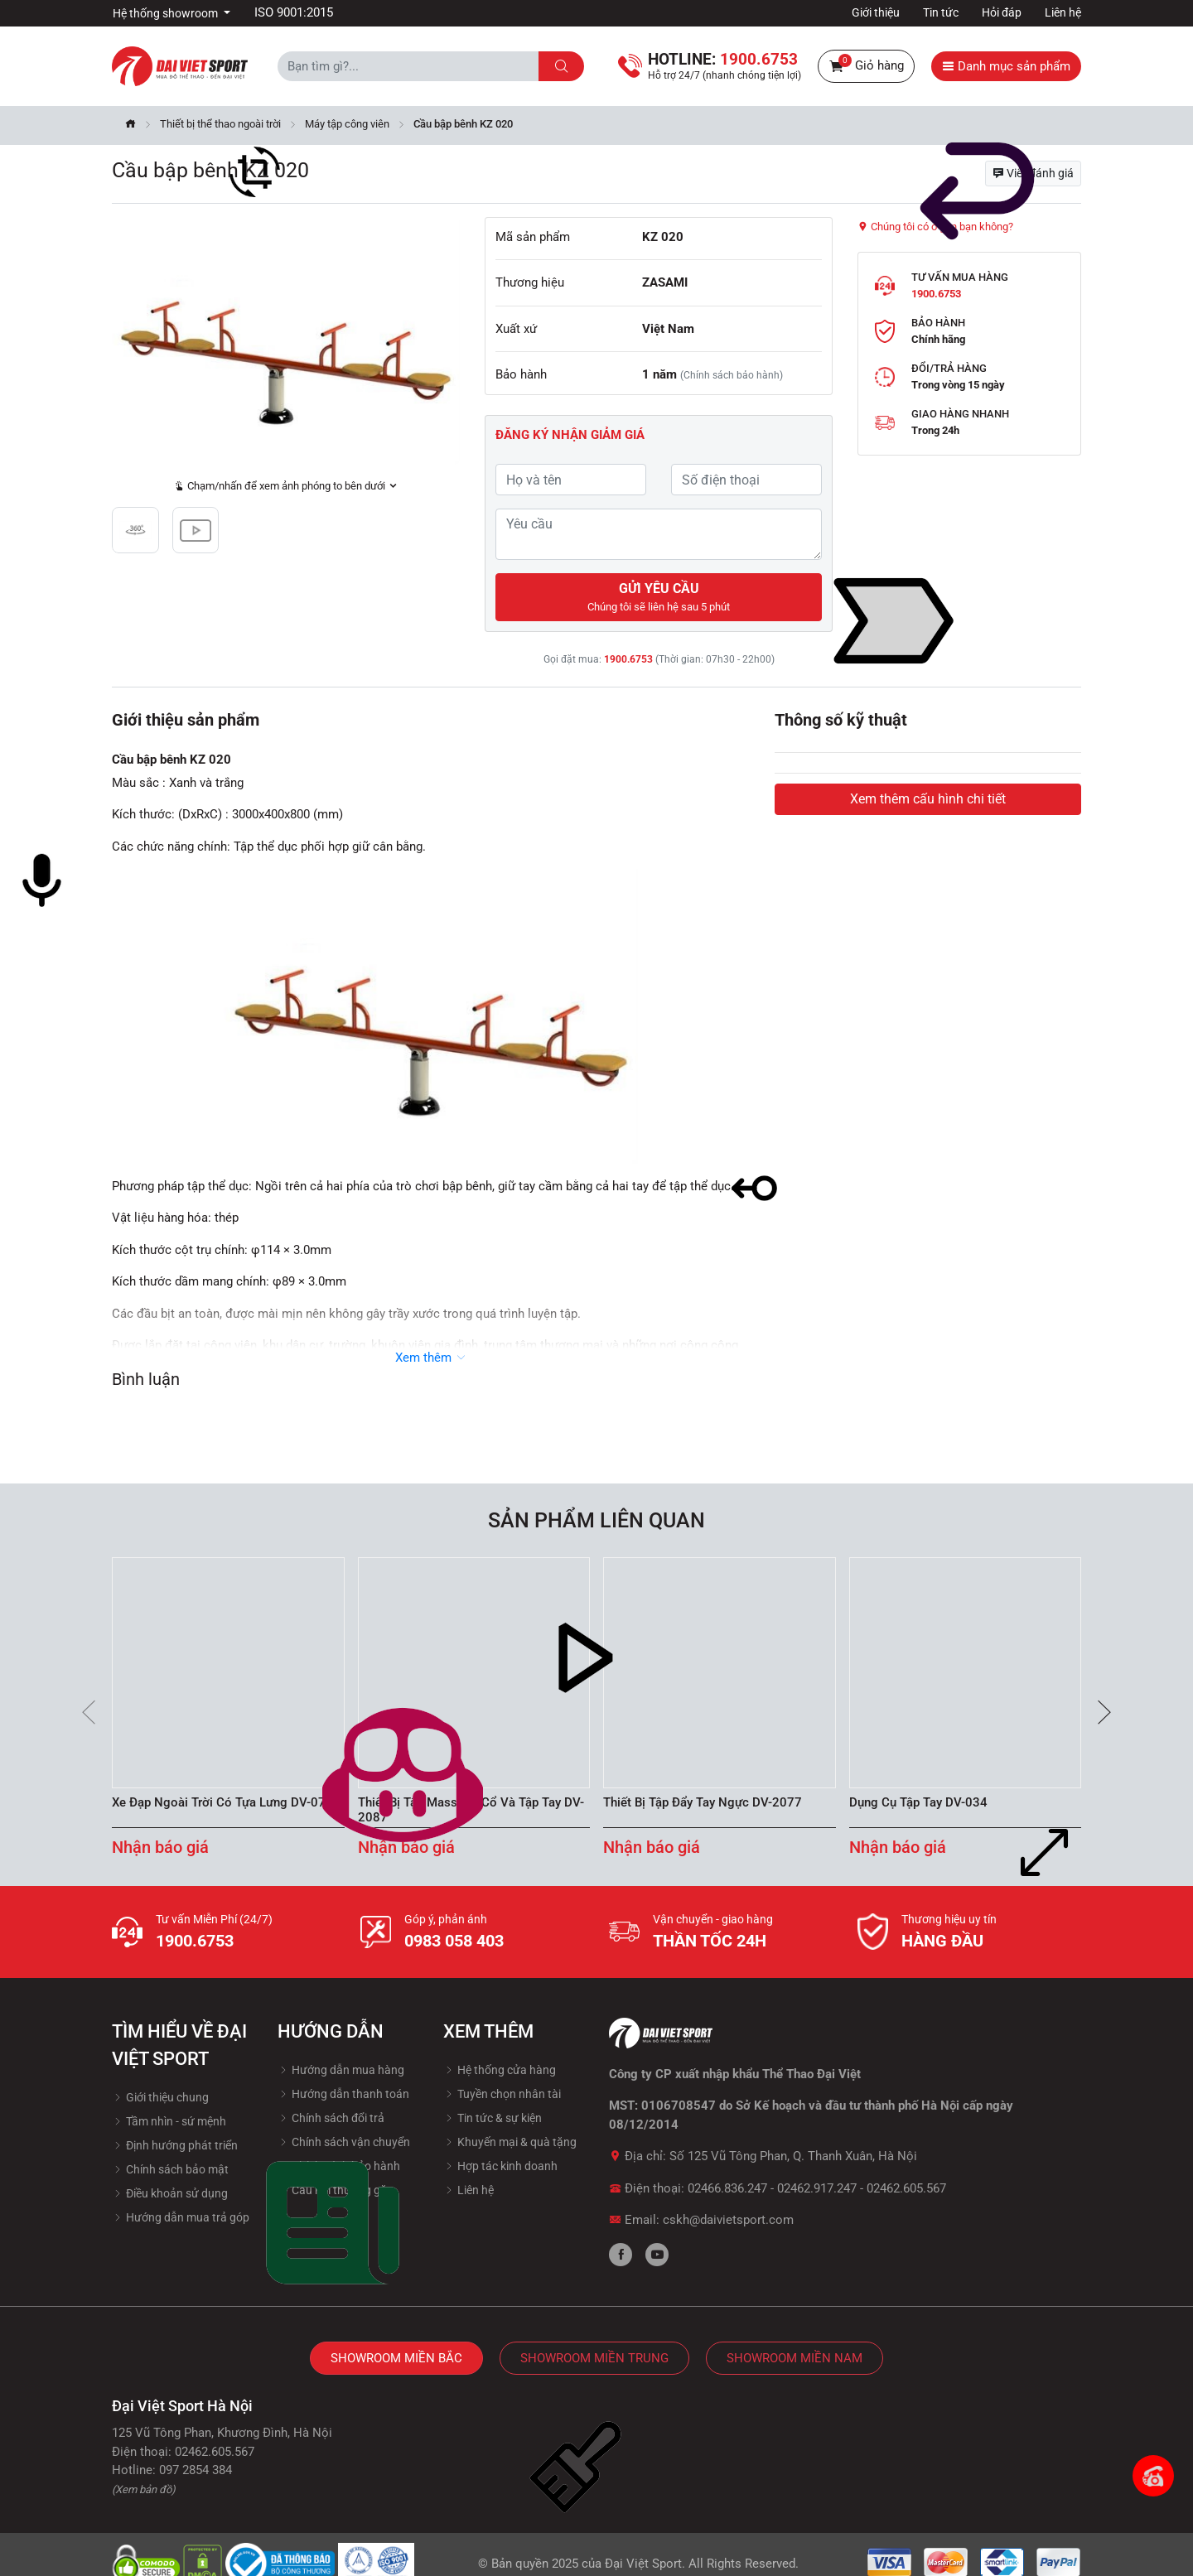 This screenshot has height=2576, width=1193. Describe the element at coordinates (332, 2222) in the screenshot. I see `view news articles or updates` at that location.